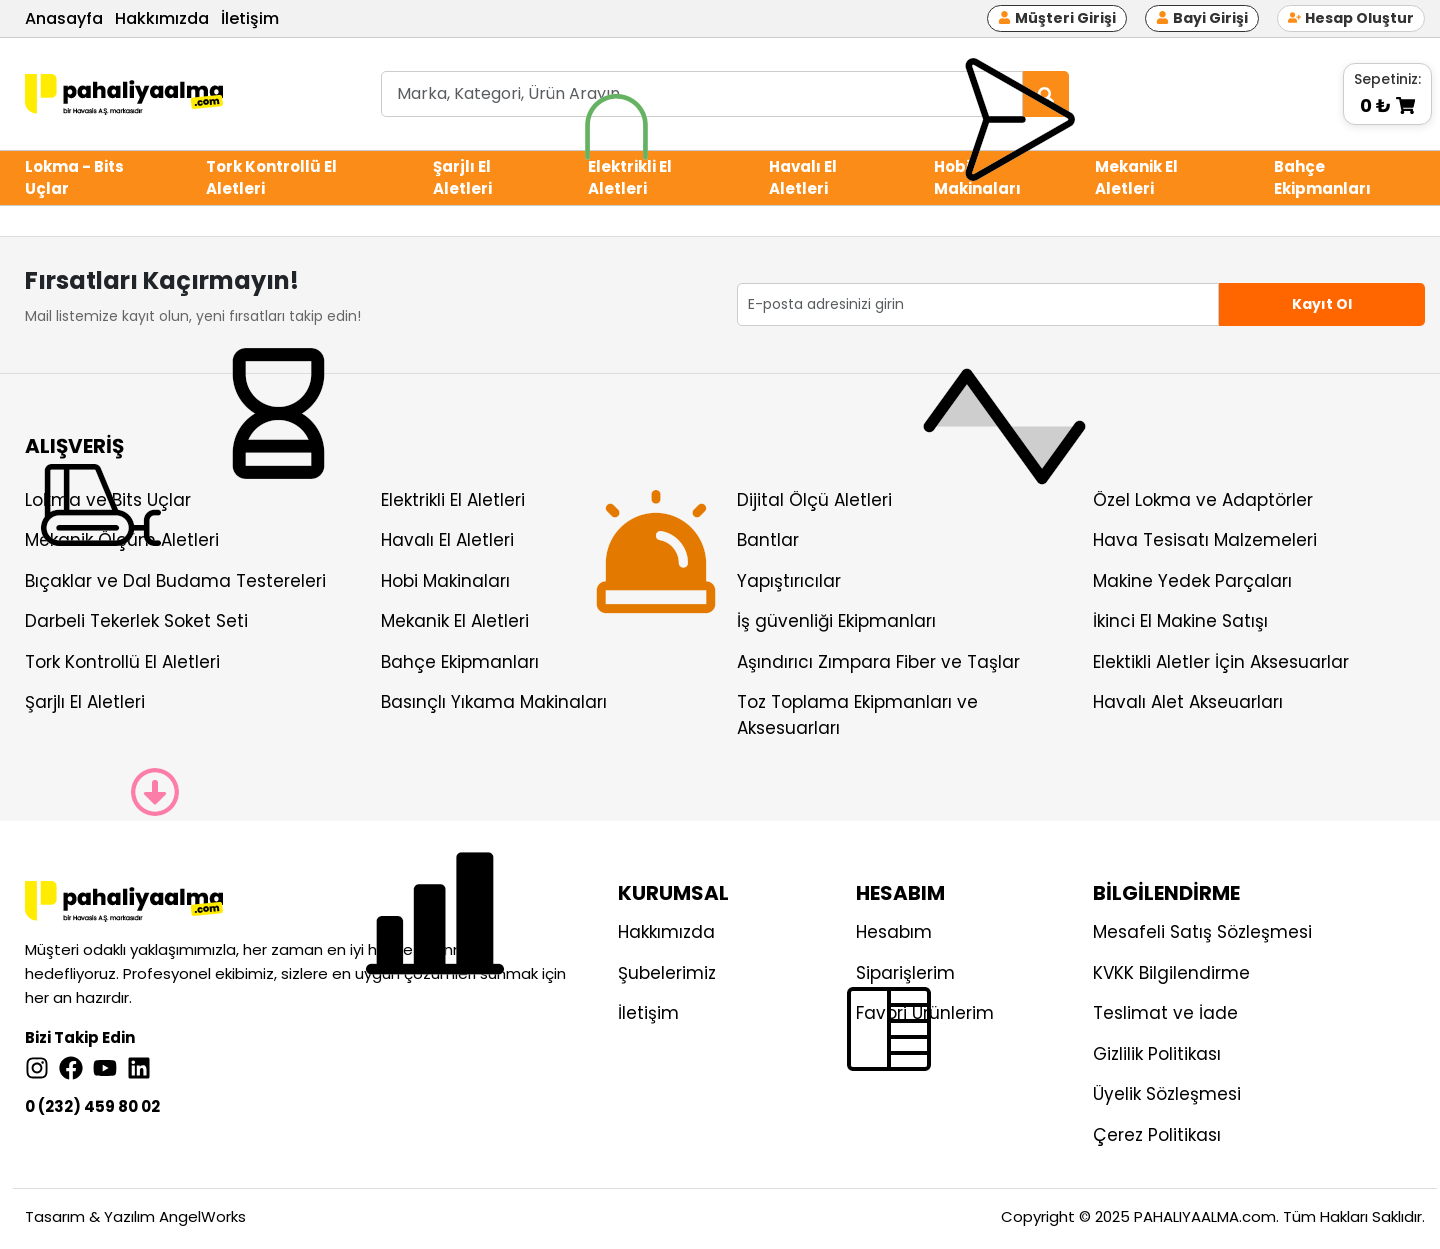  What do you see at coordinates (616, 128) in the screenshot?
I see `indicates set intersection in data filtering` at bounding box center [616, 128].